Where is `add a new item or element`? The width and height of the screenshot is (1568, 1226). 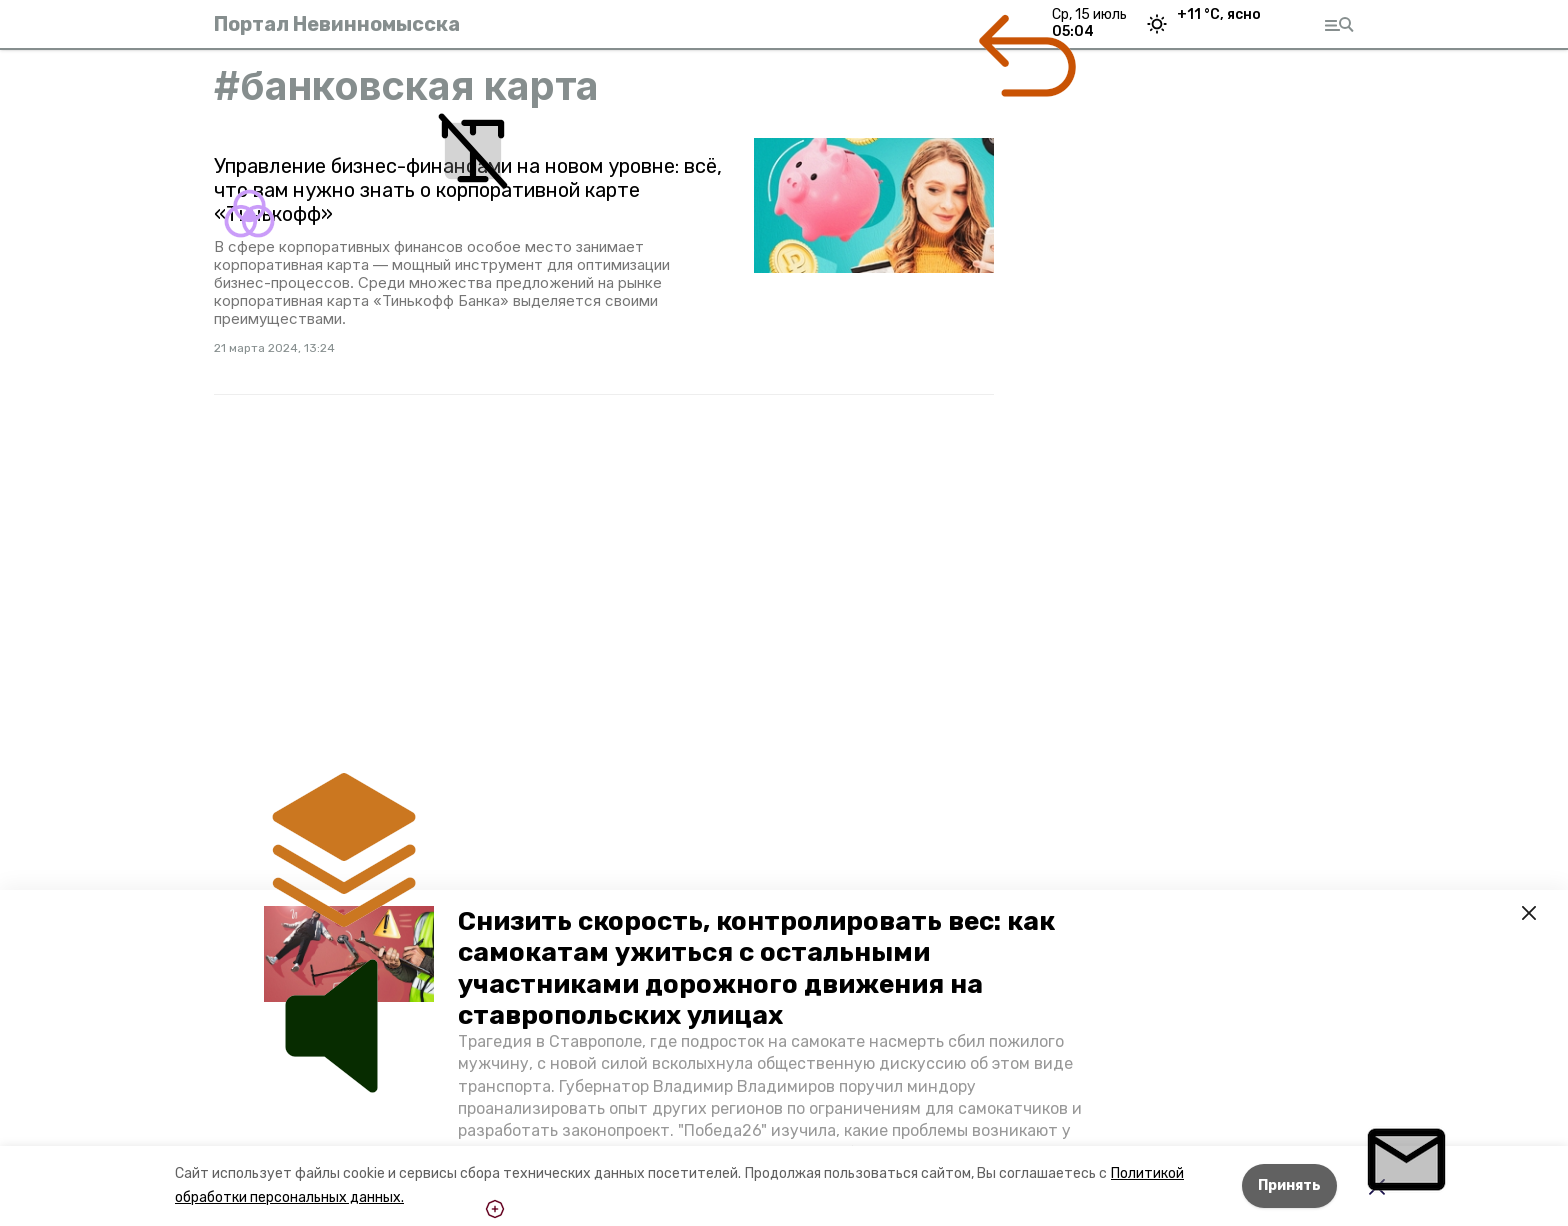 add a new item or element is located at coordinates (495, 1209).